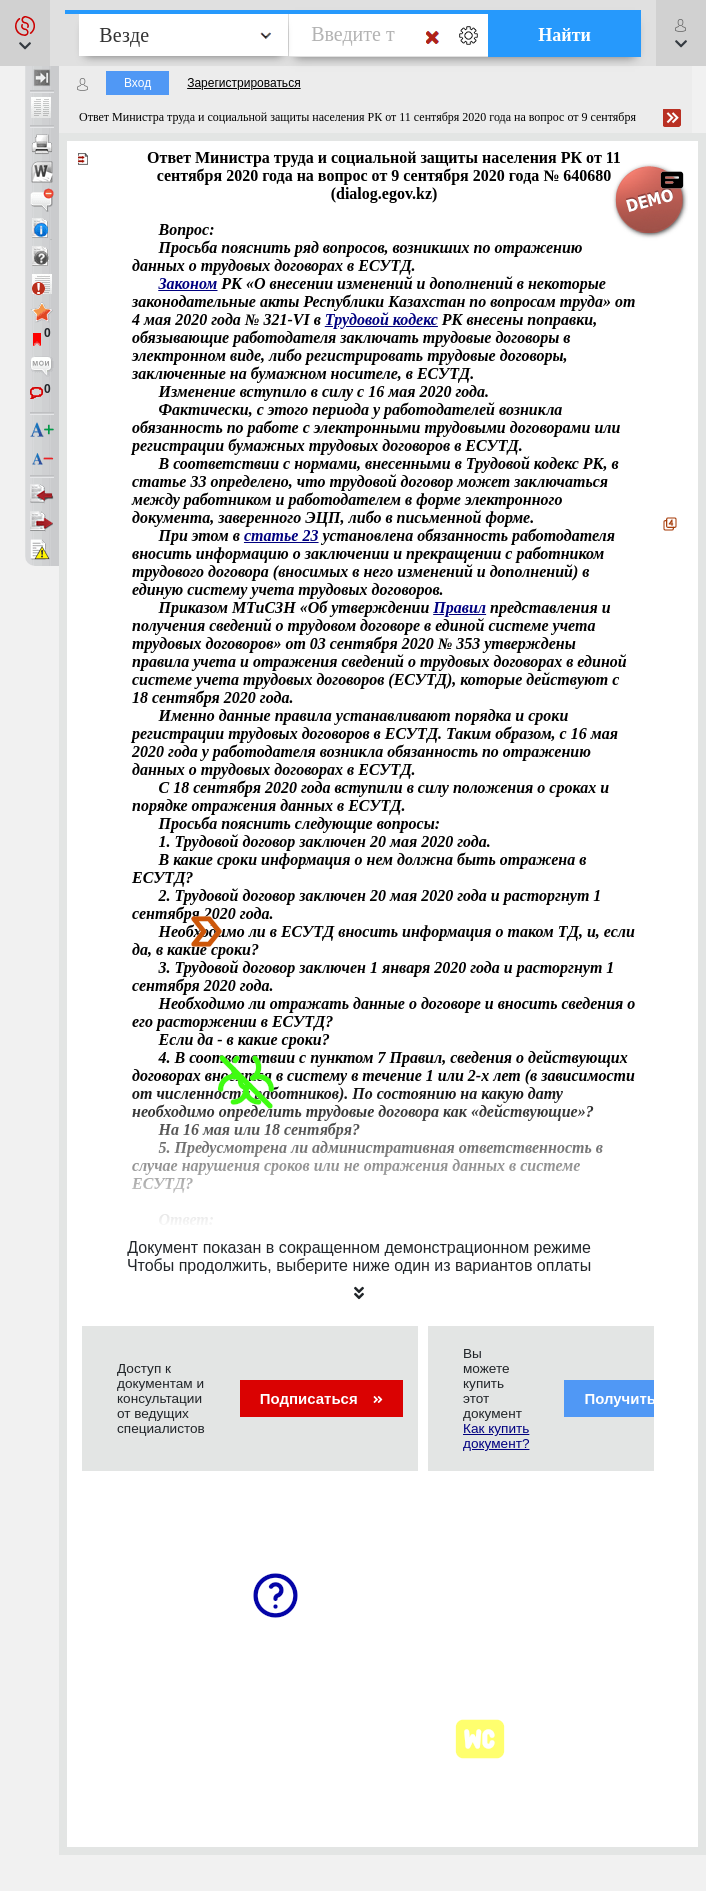 The width and height of the screenshot is (706, 1891). Describe the element at coordinates (480, 1739) in the screenshot. I see `indicates restroom or toilet facility nearby` at that location.